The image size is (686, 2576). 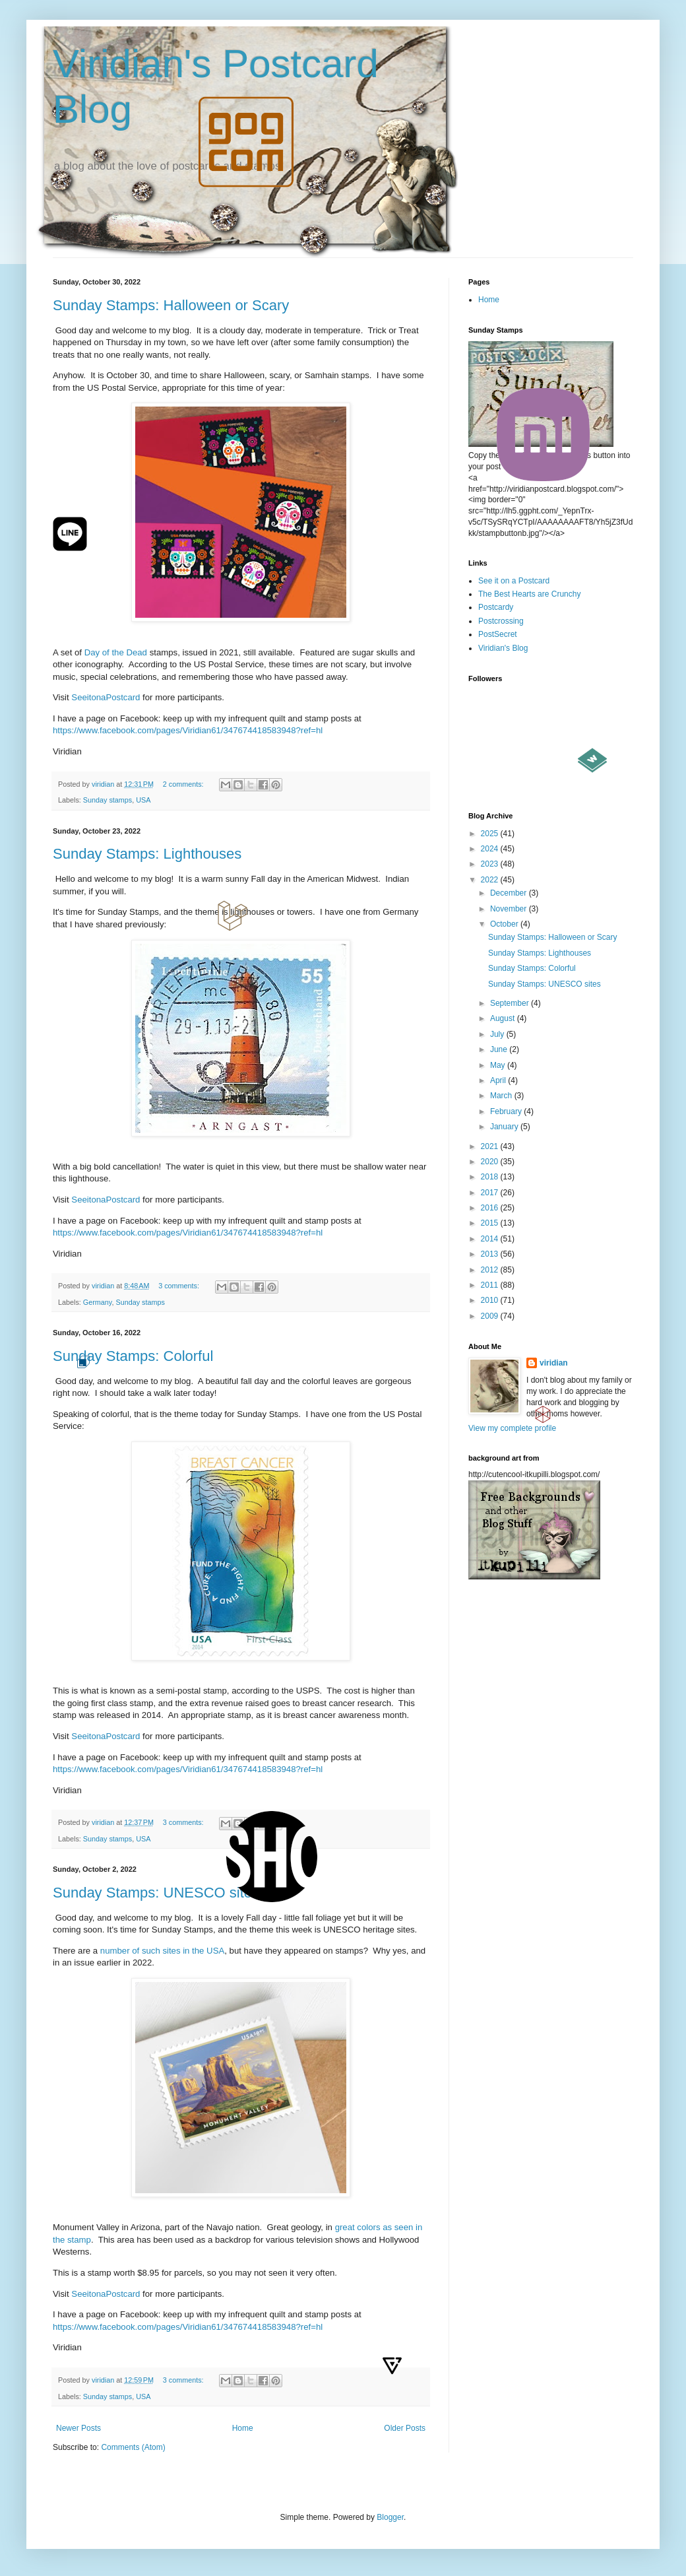 What do you see at coordinates (592, 760) in the screenshot?
I see `open wappalyzer browser extension` at bounding box center [592, 760].